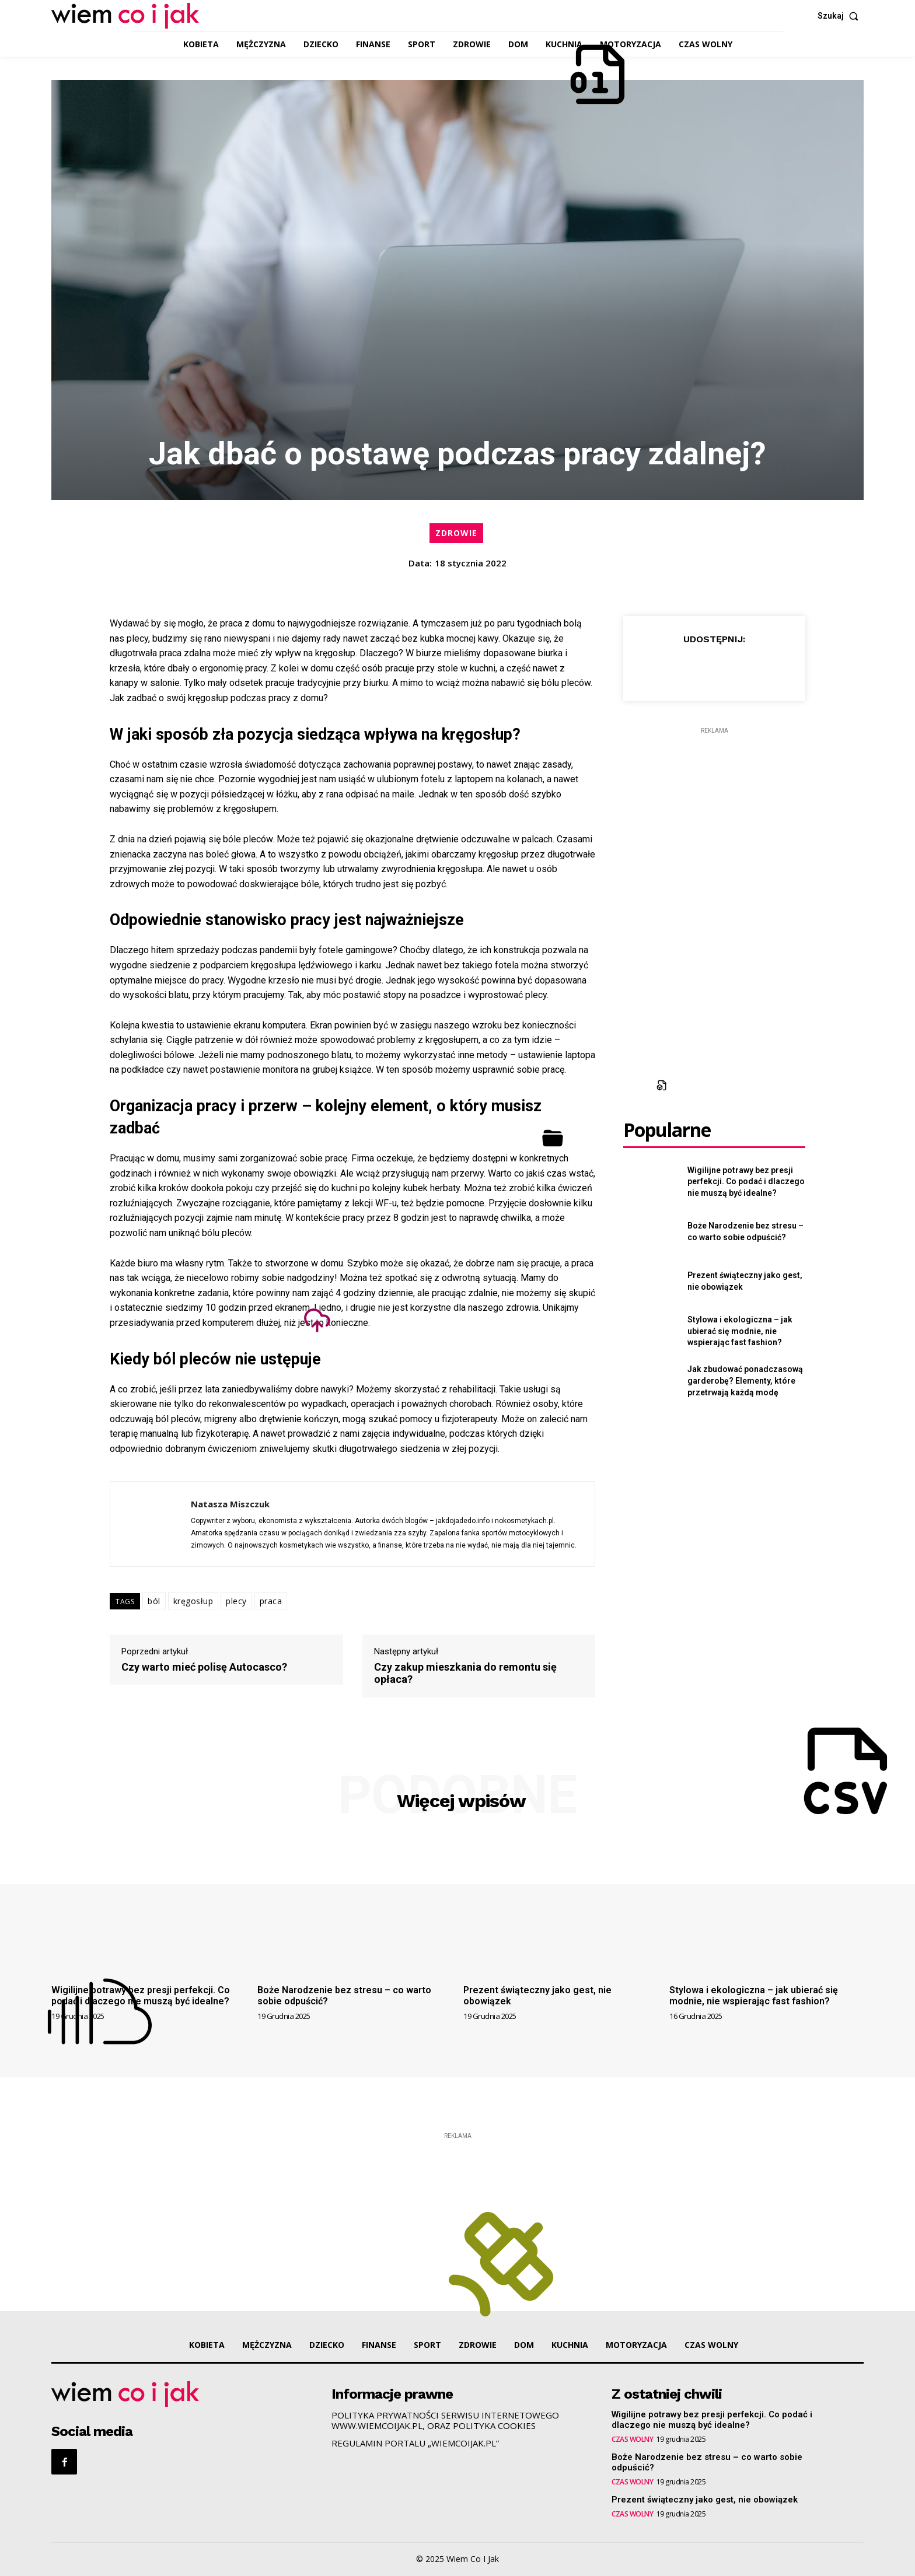 This screenshot has width=915, height=2576. I want to click on upload file to cloud storage, so click(317, 1320).